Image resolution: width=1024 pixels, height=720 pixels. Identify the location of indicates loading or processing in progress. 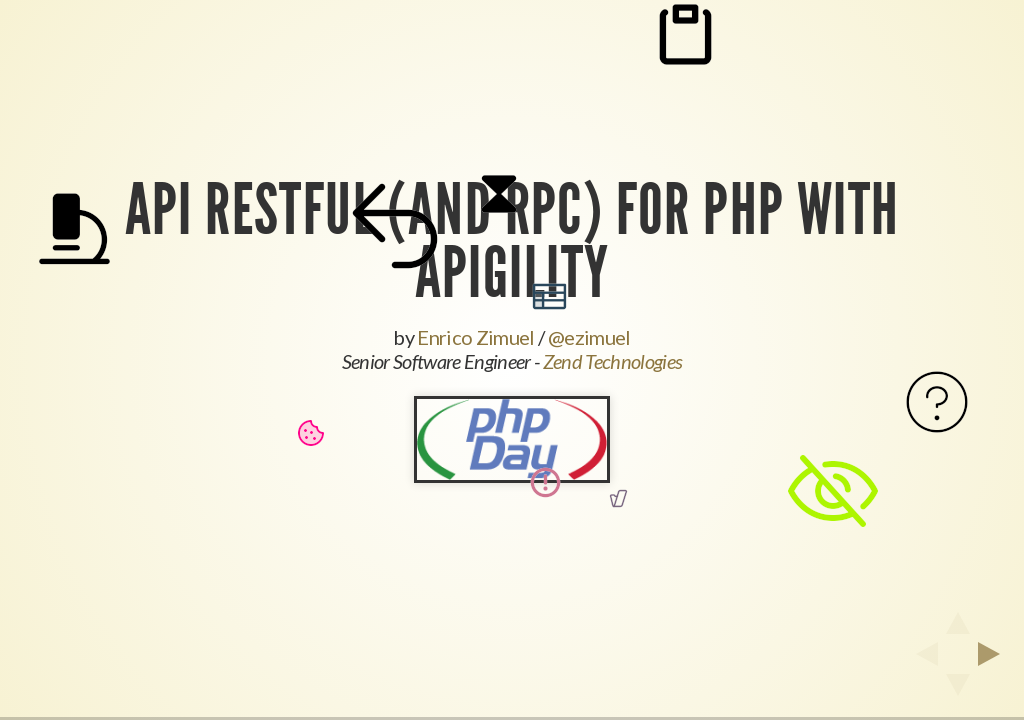
(499, 194).